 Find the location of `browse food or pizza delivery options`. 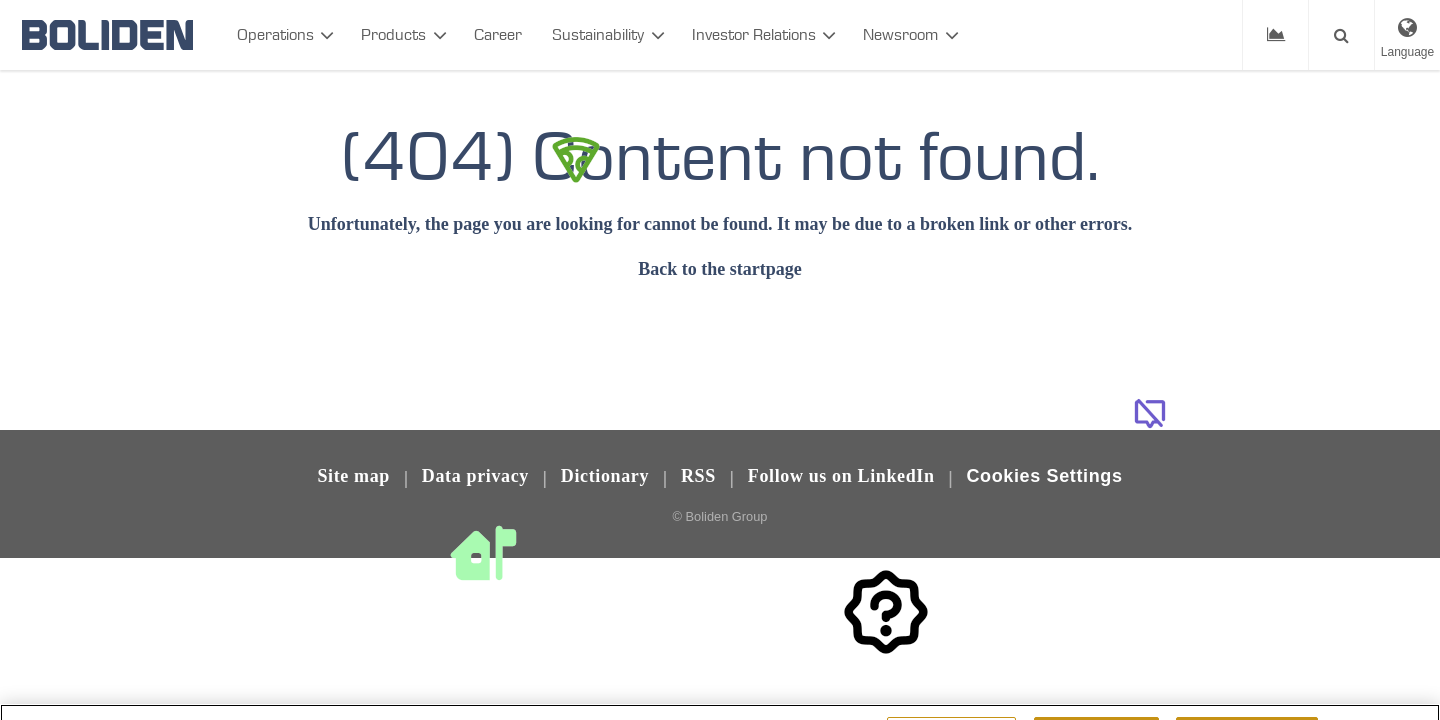

browse food or pizza delivery options is located at coordinates (576, 159).